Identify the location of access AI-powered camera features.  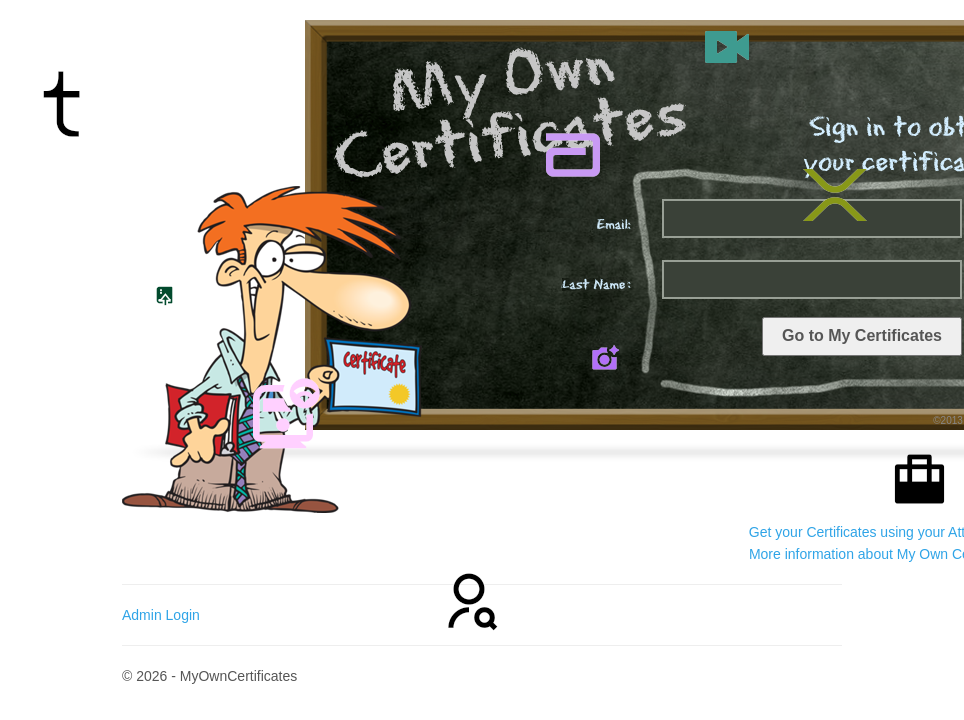
(604, 358).